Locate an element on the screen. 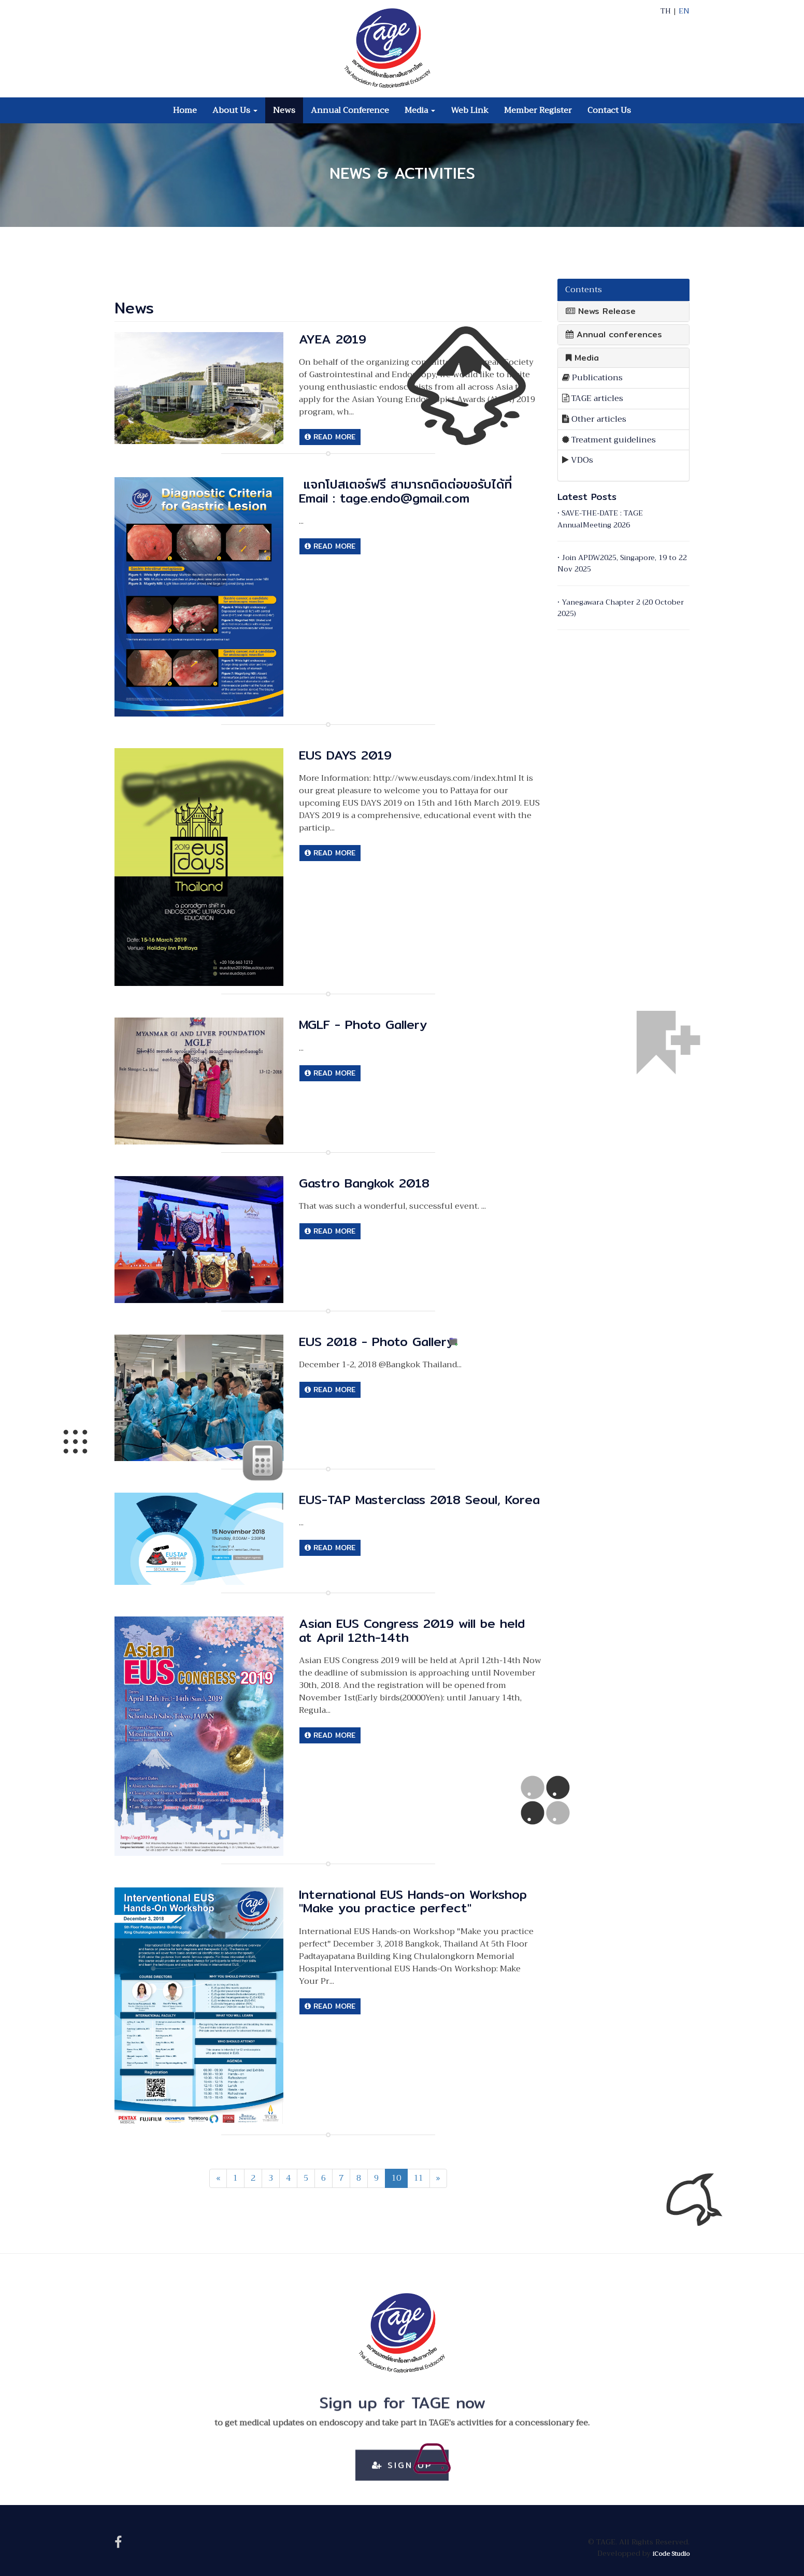 The width and height of the screenshot is (804, 2576). launch orca screen reader application is located at coordinates (693, 2199).